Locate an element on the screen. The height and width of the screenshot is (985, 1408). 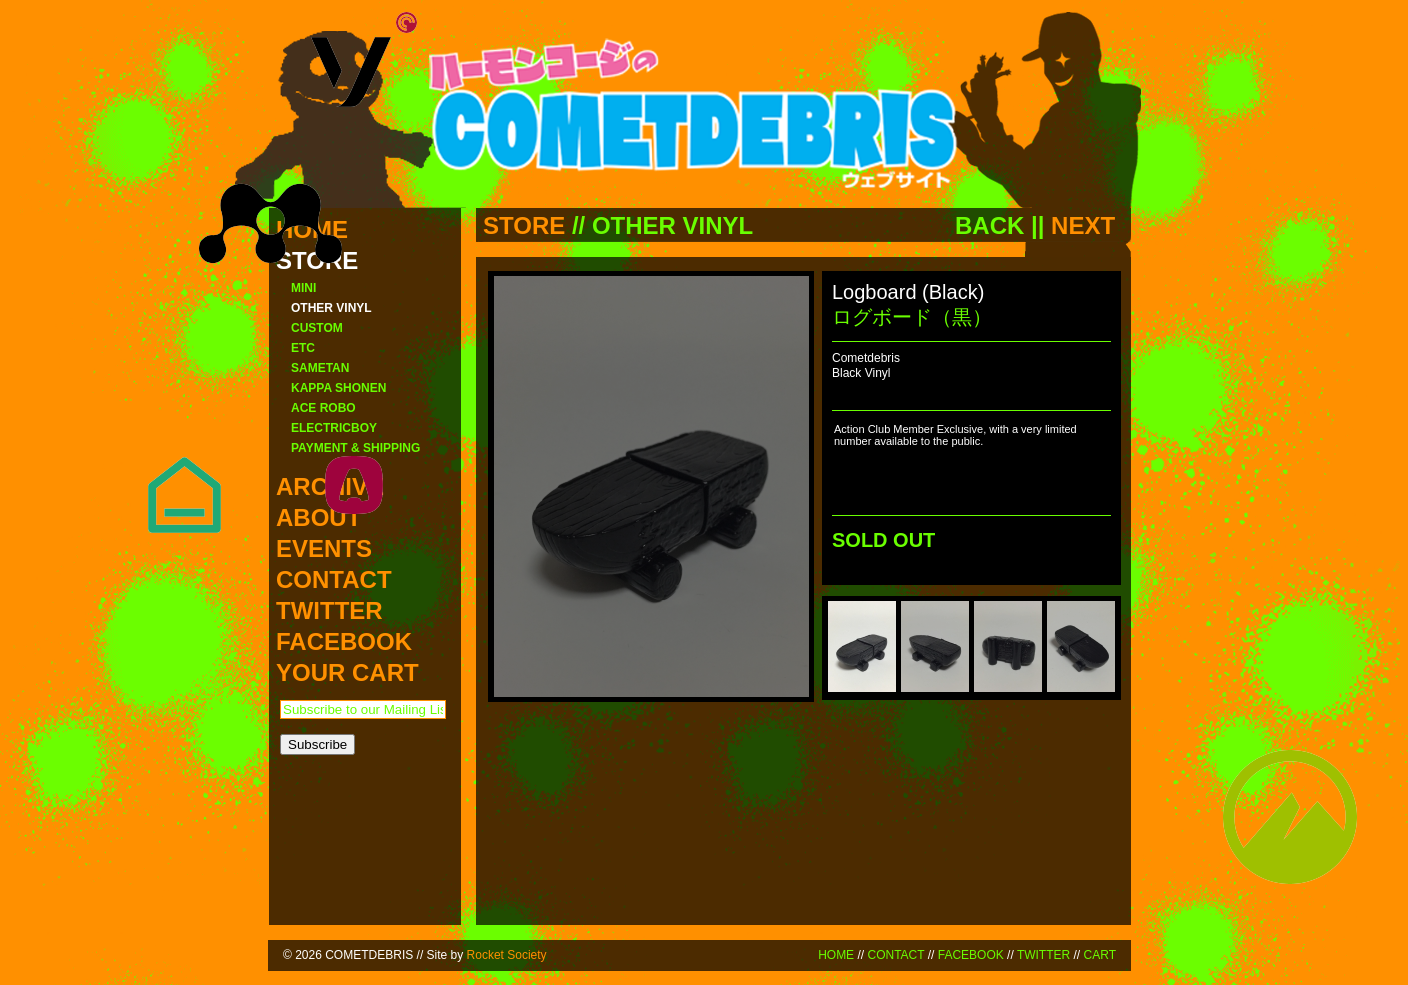
cinnamon desktop environment logo is located at coordinates (1290, 817).